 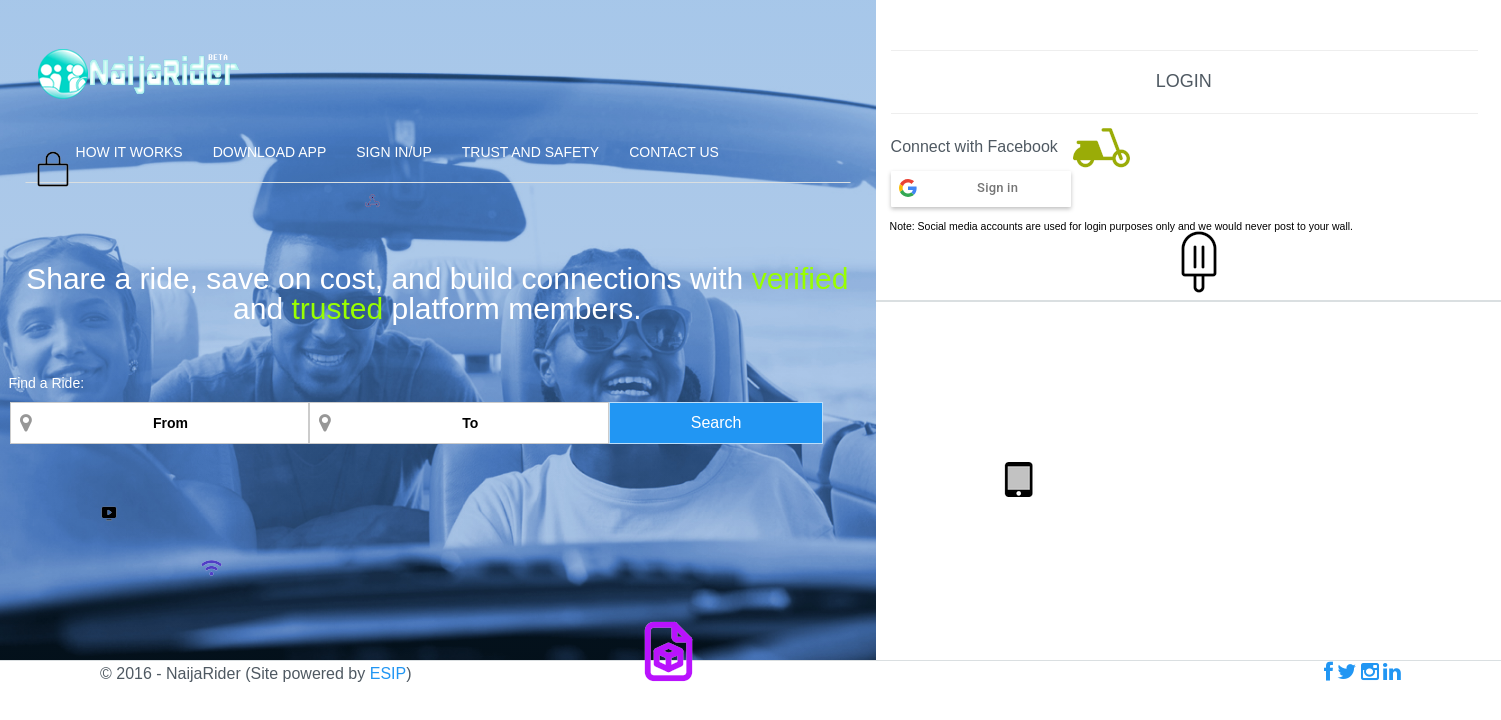 I want to click on open a 3d model file, so click(x=668, y=651).